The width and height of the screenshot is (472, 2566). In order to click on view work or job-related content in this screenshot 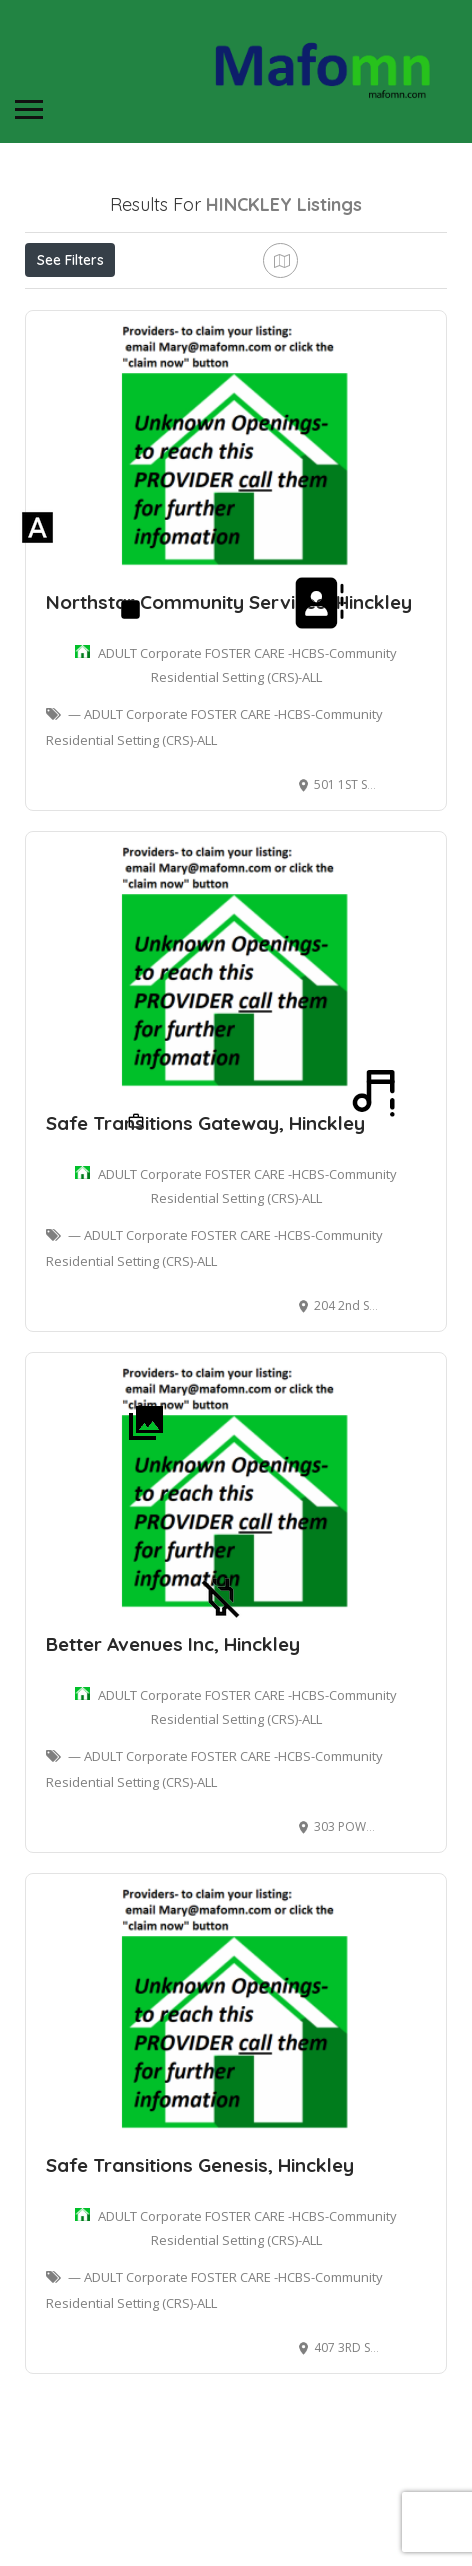, I will do `click(136, 1121)`.